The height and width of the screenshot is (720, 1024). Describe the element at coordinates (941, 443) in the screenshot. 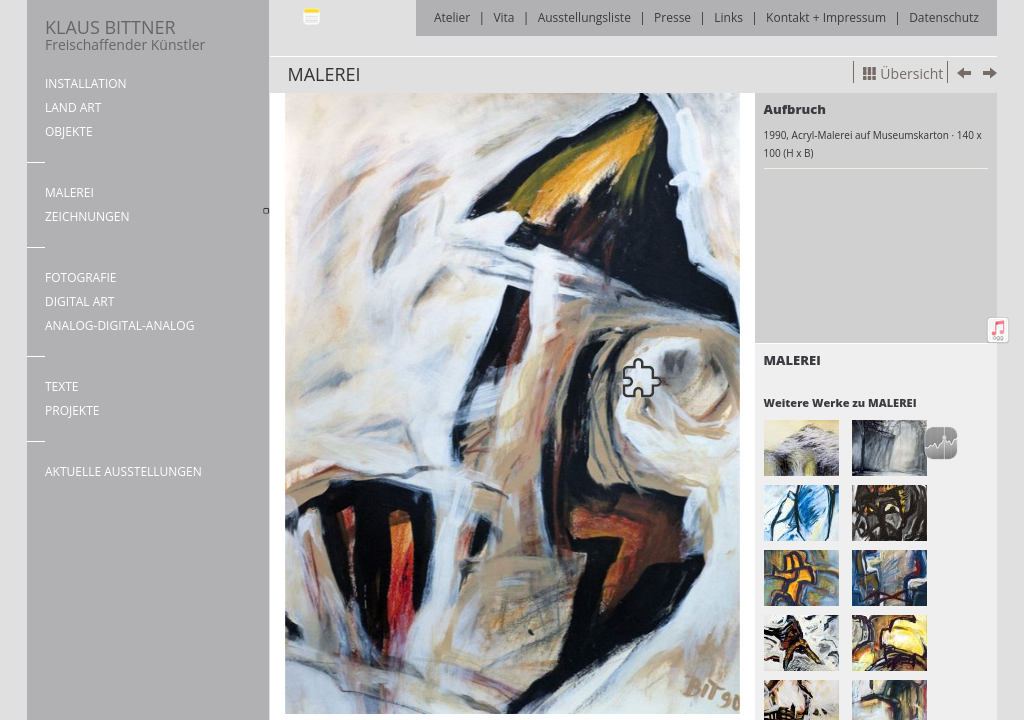

I see `open the stocks app` at that location.